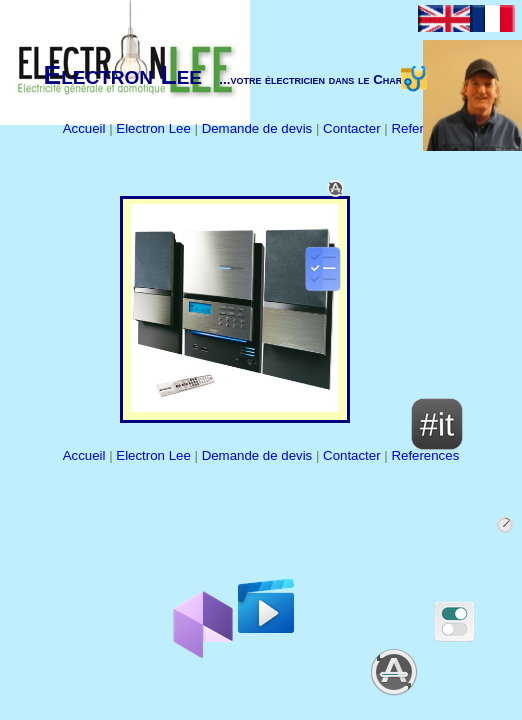  Describe the element at coordinates (323, 269) in the screenshot. I see `open the GNOME To Do task manager app` at that location.